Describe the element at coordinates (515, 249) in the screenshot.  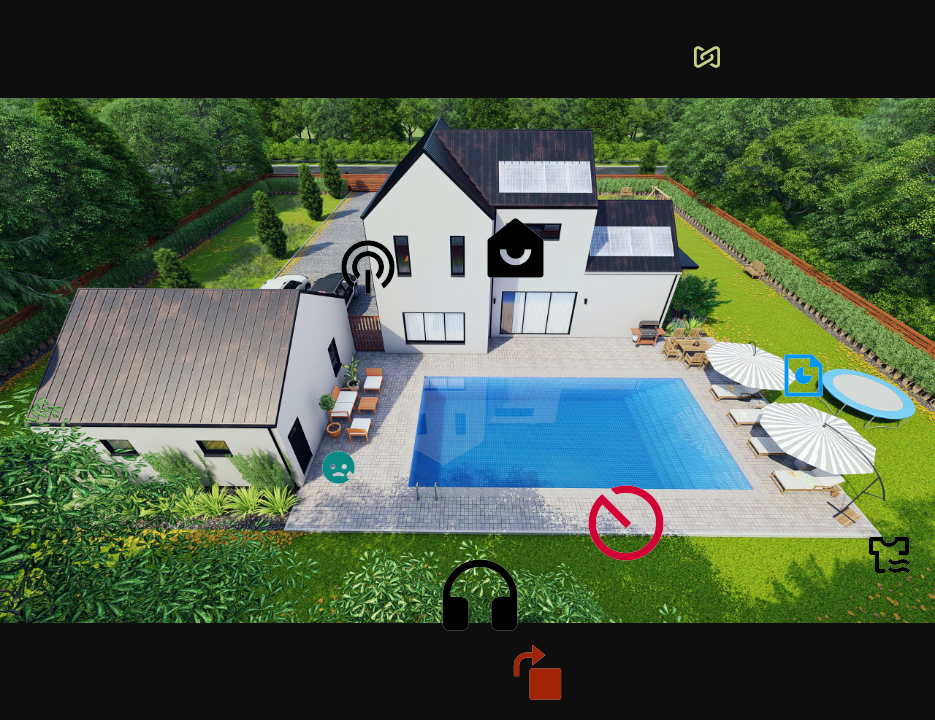
I see `return to home screen` at that location.